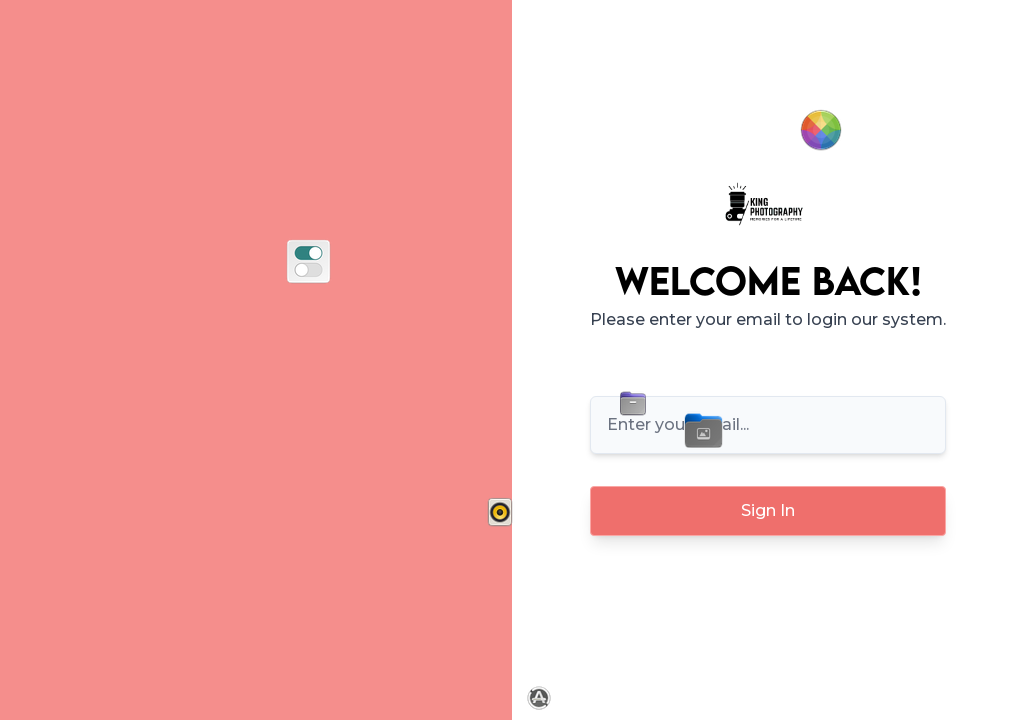  I want to click on open the files application, so click(633, 403).